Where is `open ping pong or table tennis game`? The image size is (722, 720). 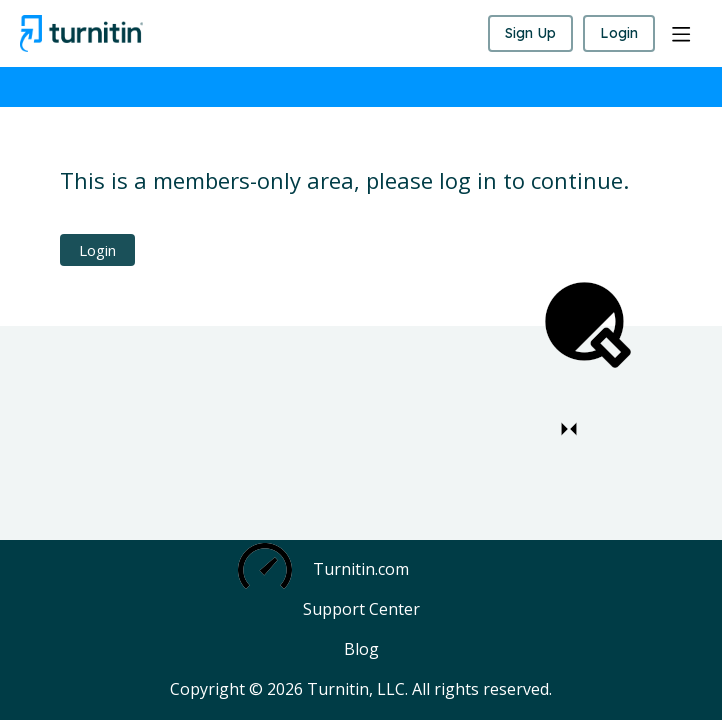 open ping pong or table tennis game is located at coordinates (586, 323).